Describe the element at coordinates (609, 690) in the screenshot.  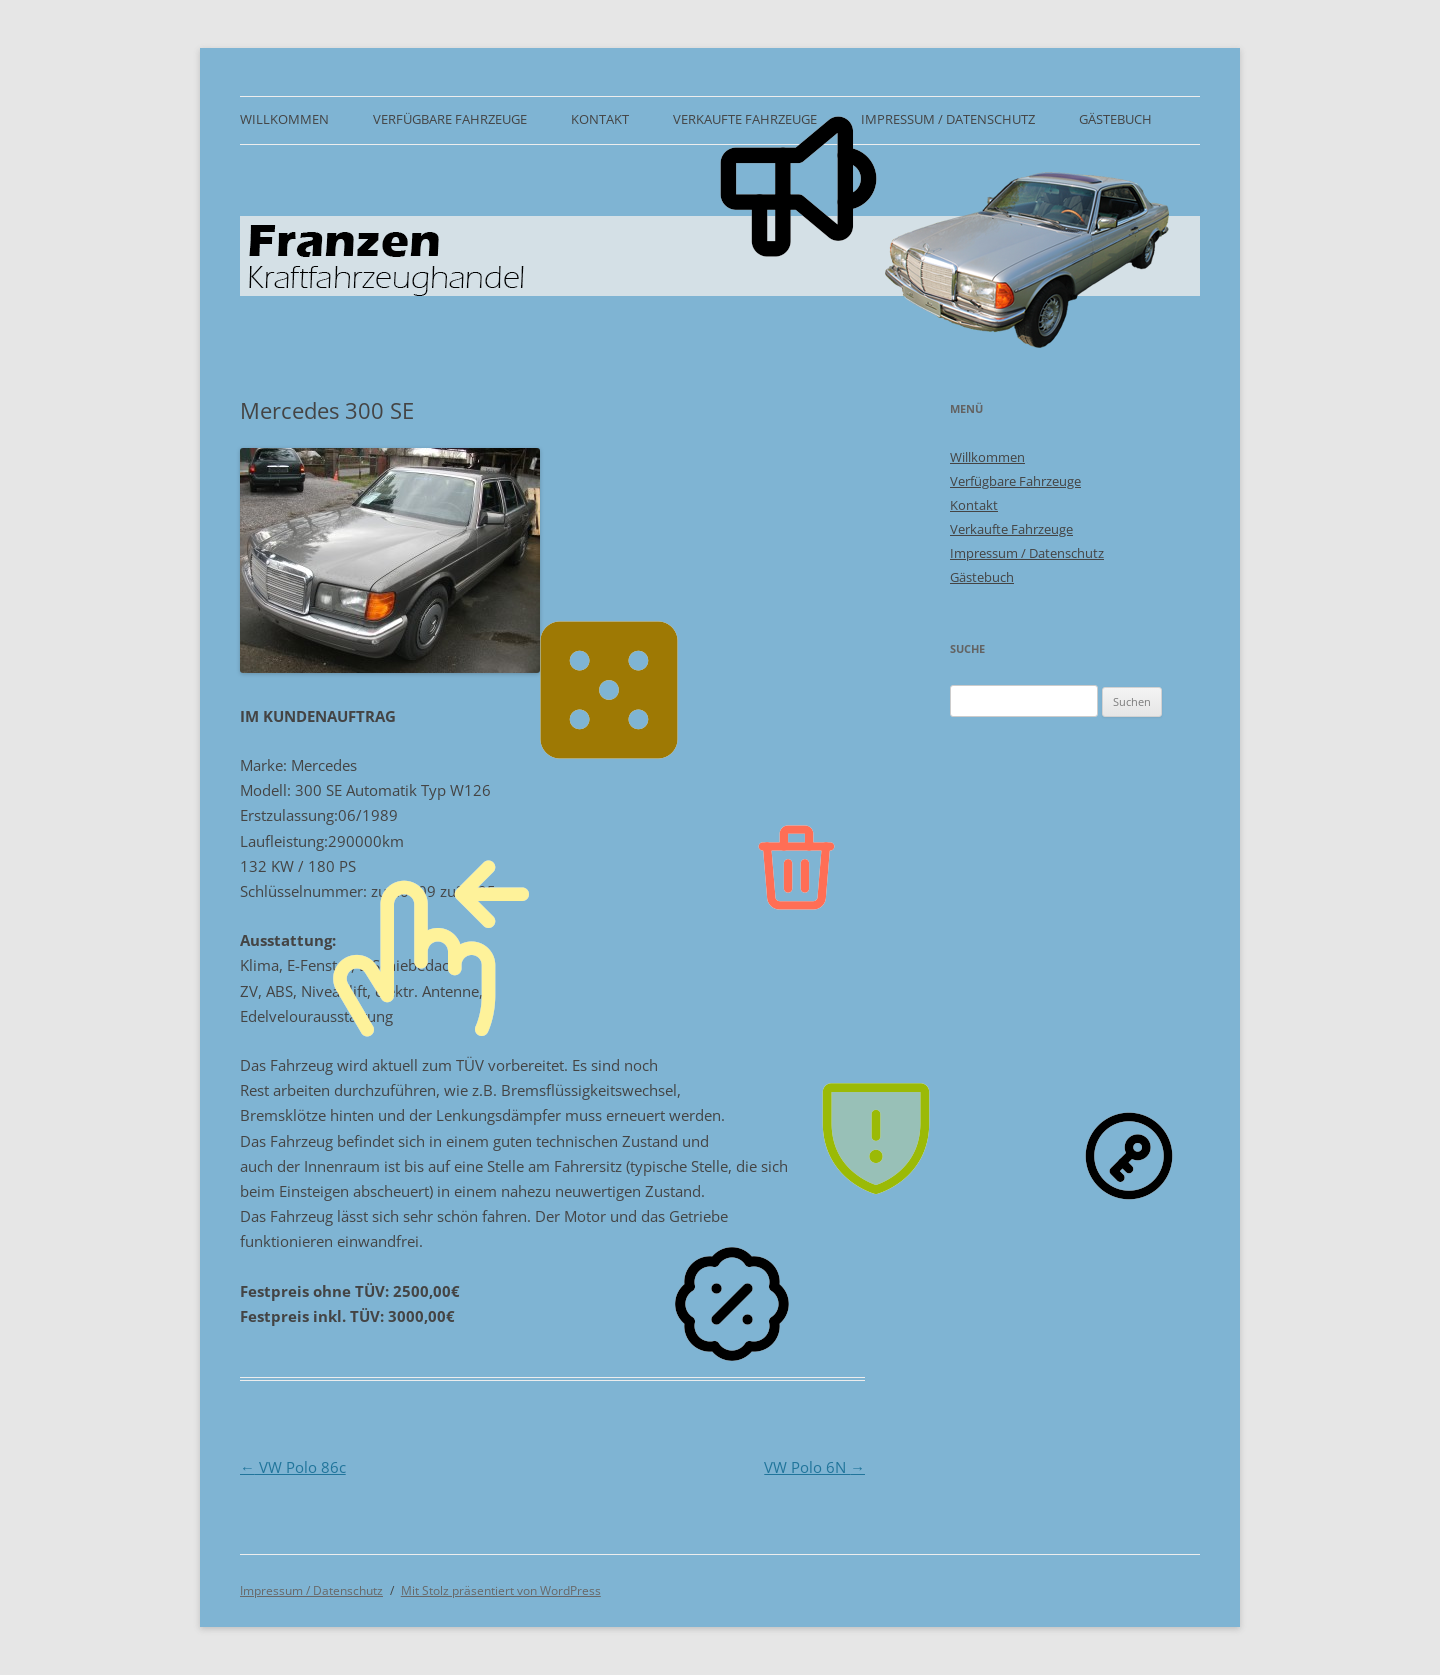
I see `indicates a random or chance-based action` at that location.